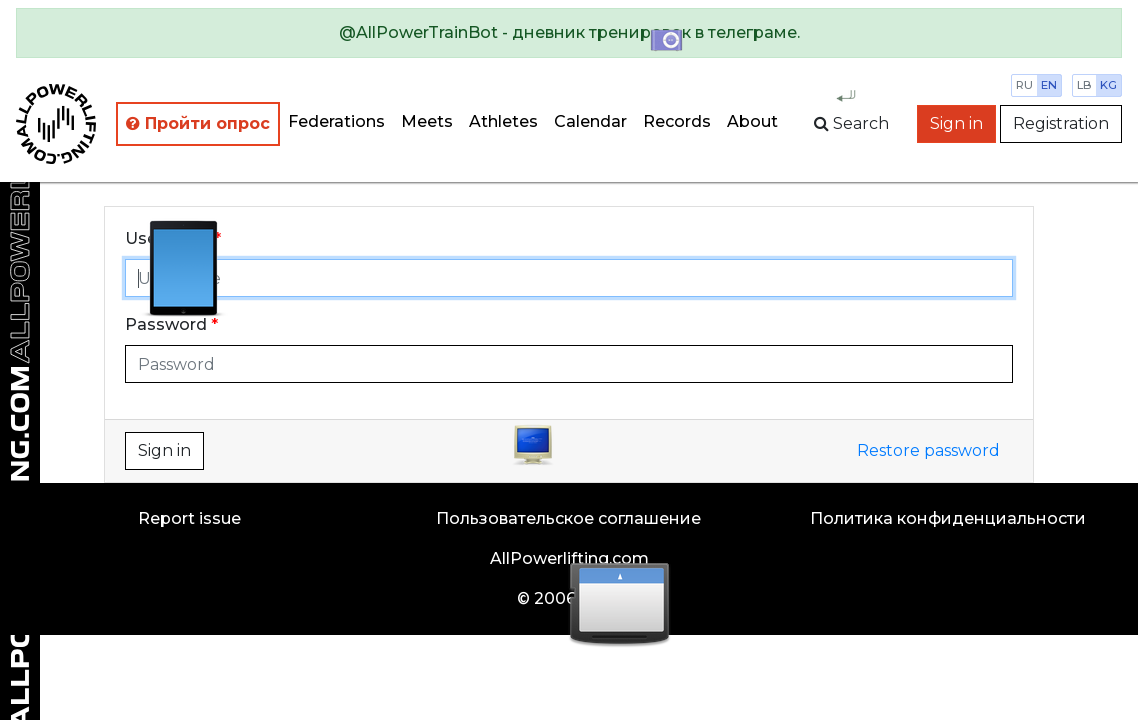  I want to click on iPod shuffle device connected, so click(666, 34).